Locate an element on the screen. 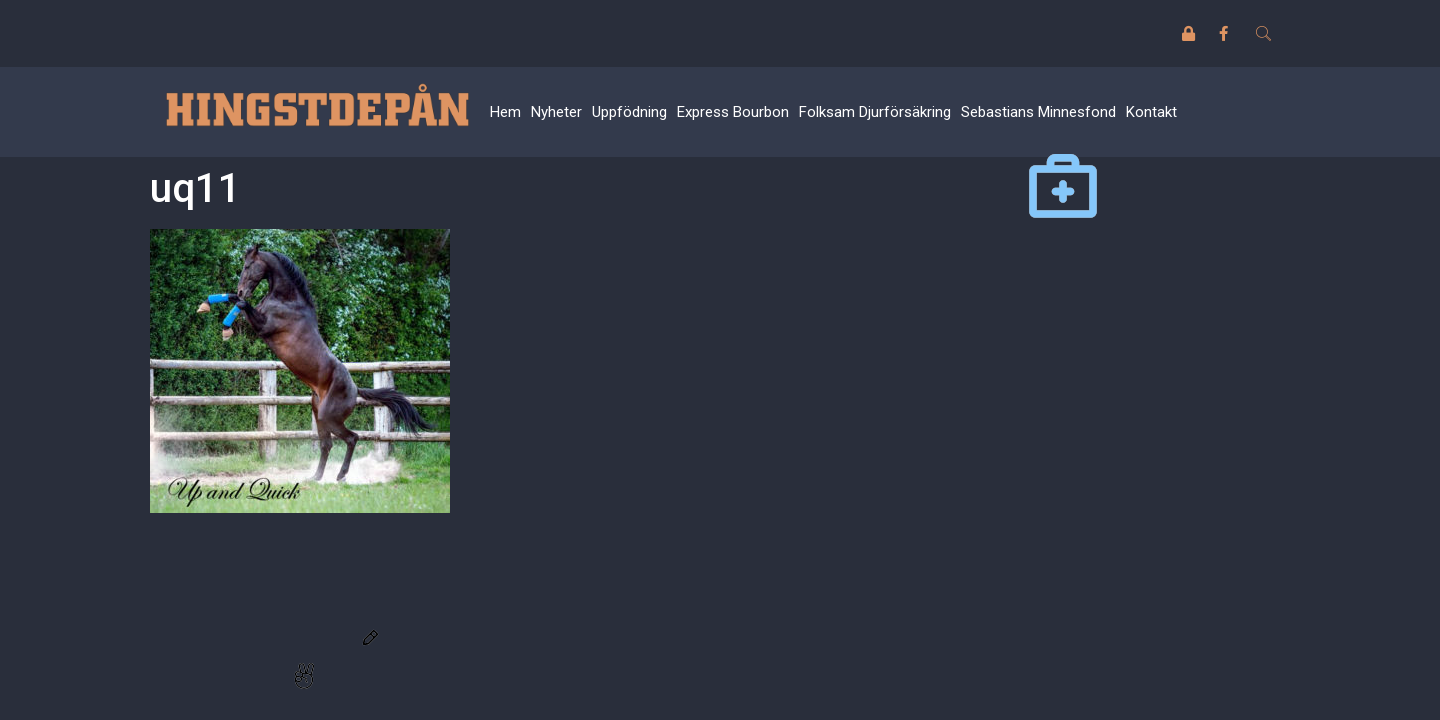 This screenshot has width=1440, height=720. edit content or settings is located at coordinates (370, 637).